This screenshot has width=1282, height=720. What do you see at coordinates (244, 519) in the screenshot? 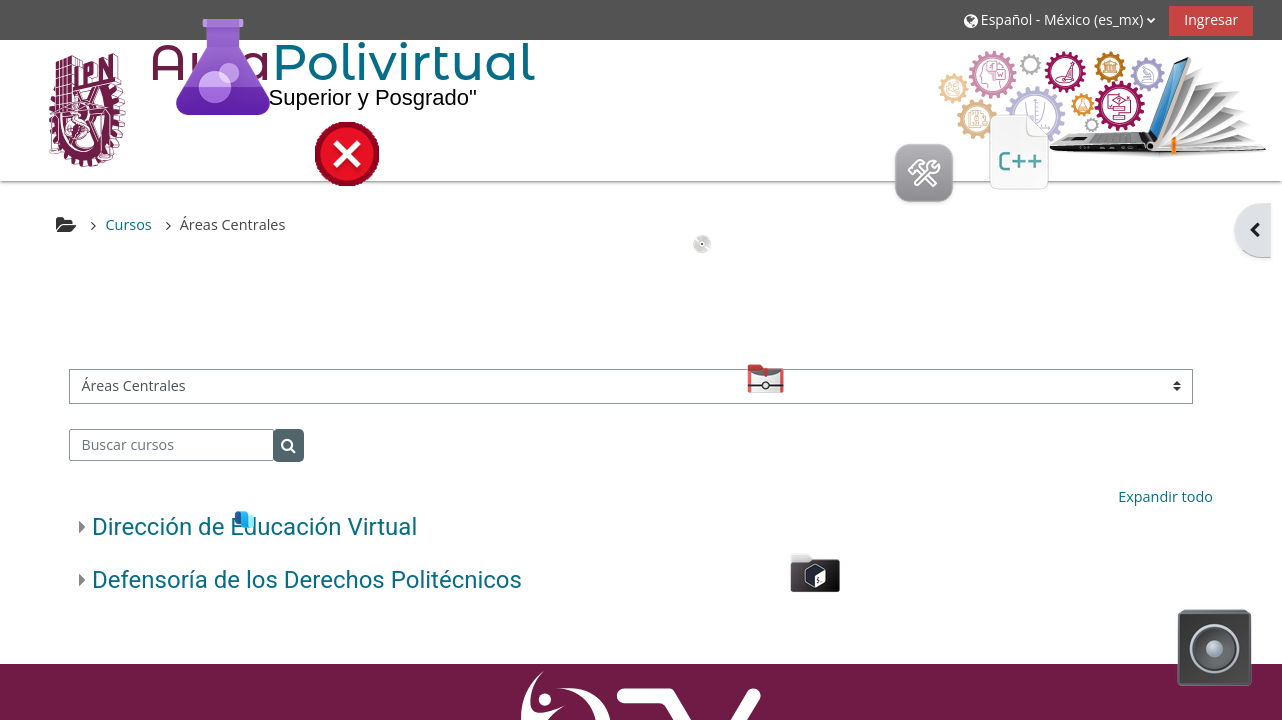
I see `open the supply chain management app` at bounding box center [244, 519].